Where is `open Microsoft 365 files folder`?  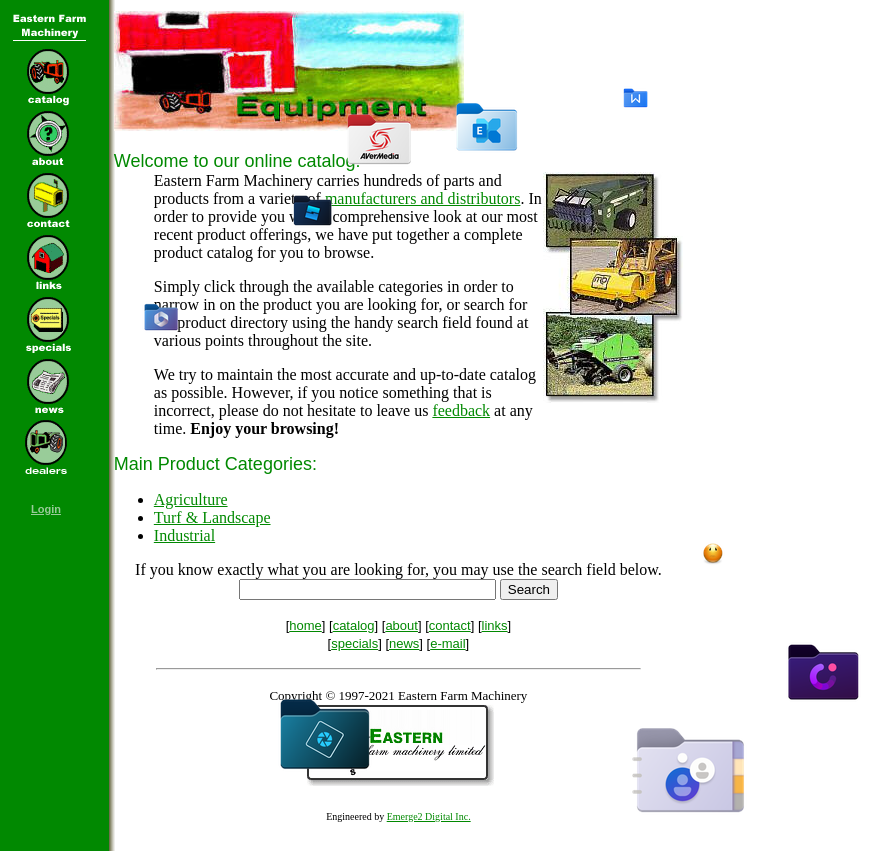 open Microsoft 365 files folder is located at coordinates (161, 318).